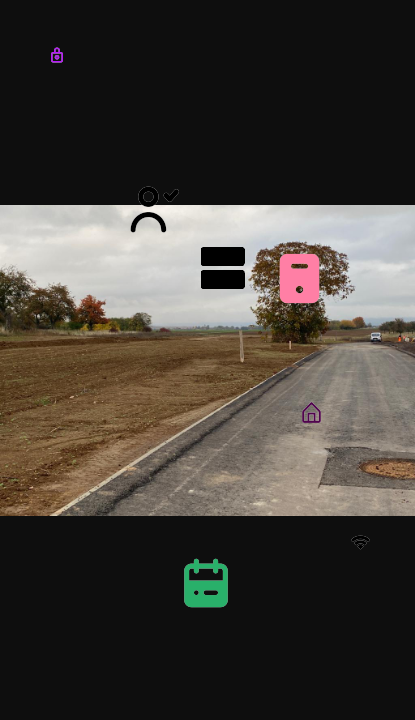 The image size is (415, 720). I want to click on indicates a locked or secure item, so click(57, 55).